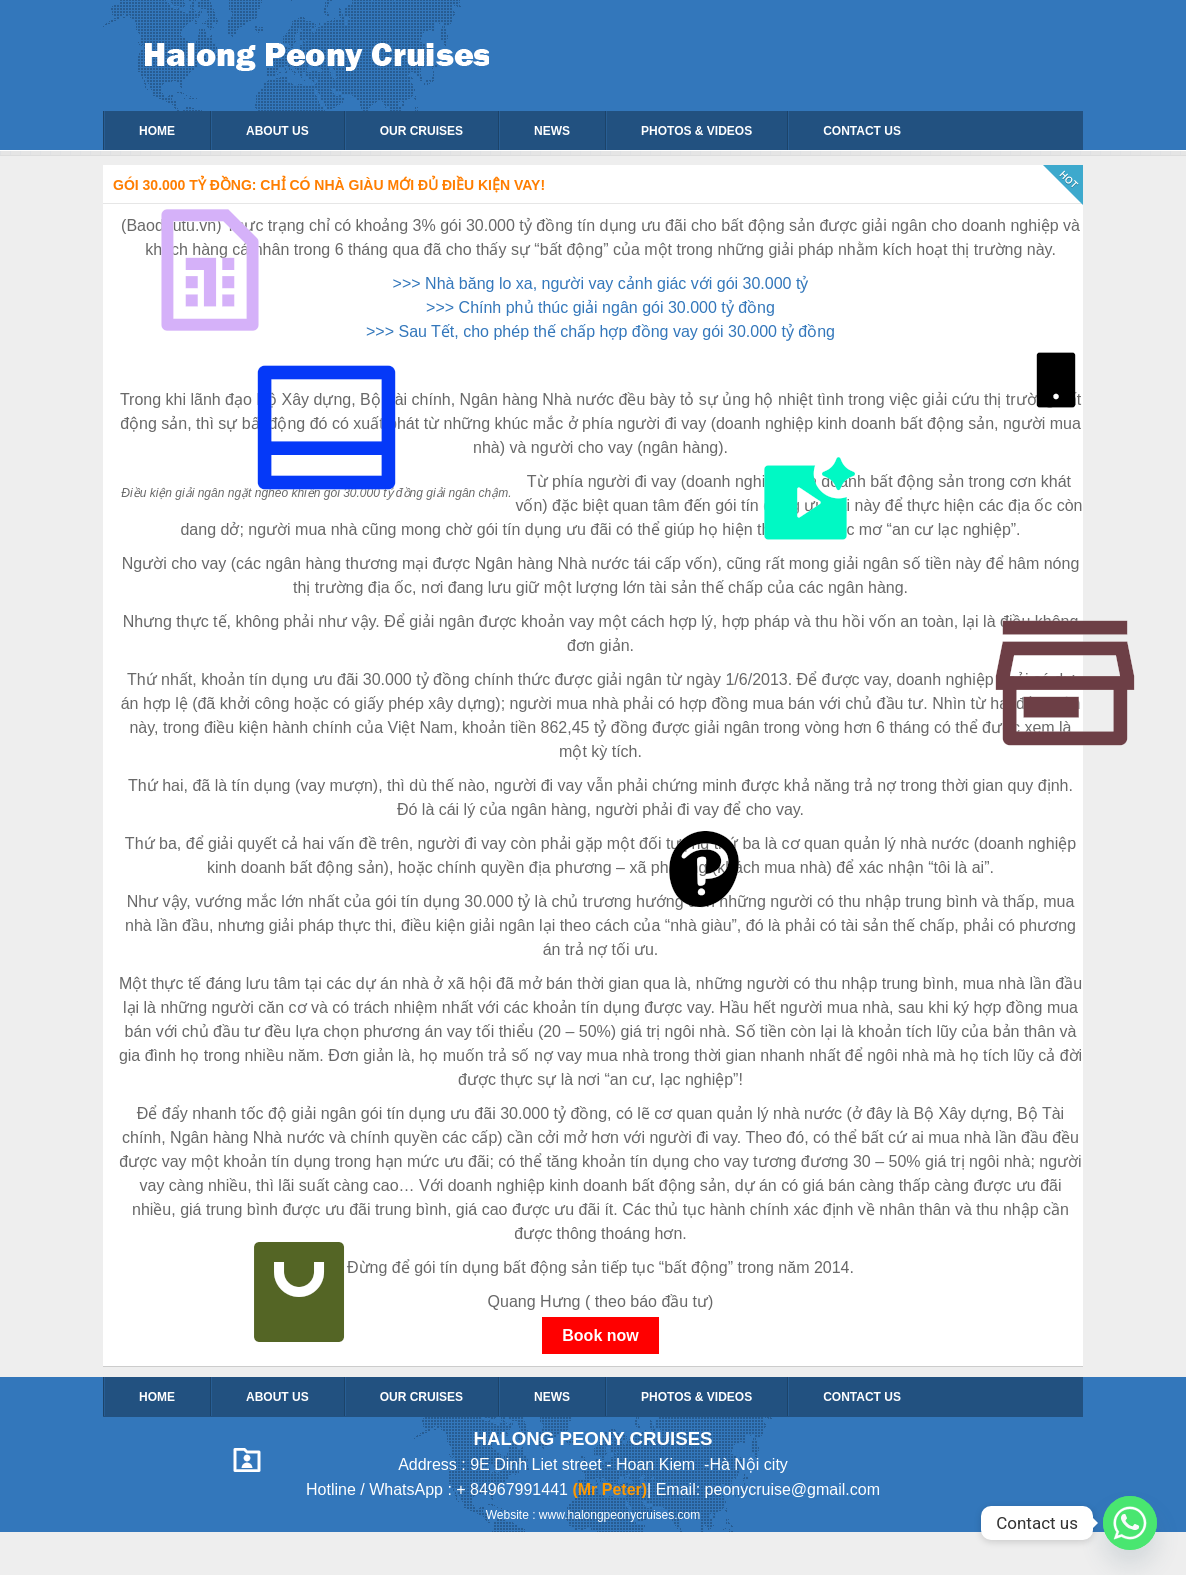  What do you see at coordinates (326, 427) in the screenshot?
I see `switch to bottom panel layout` at bounding box center [326, 427].